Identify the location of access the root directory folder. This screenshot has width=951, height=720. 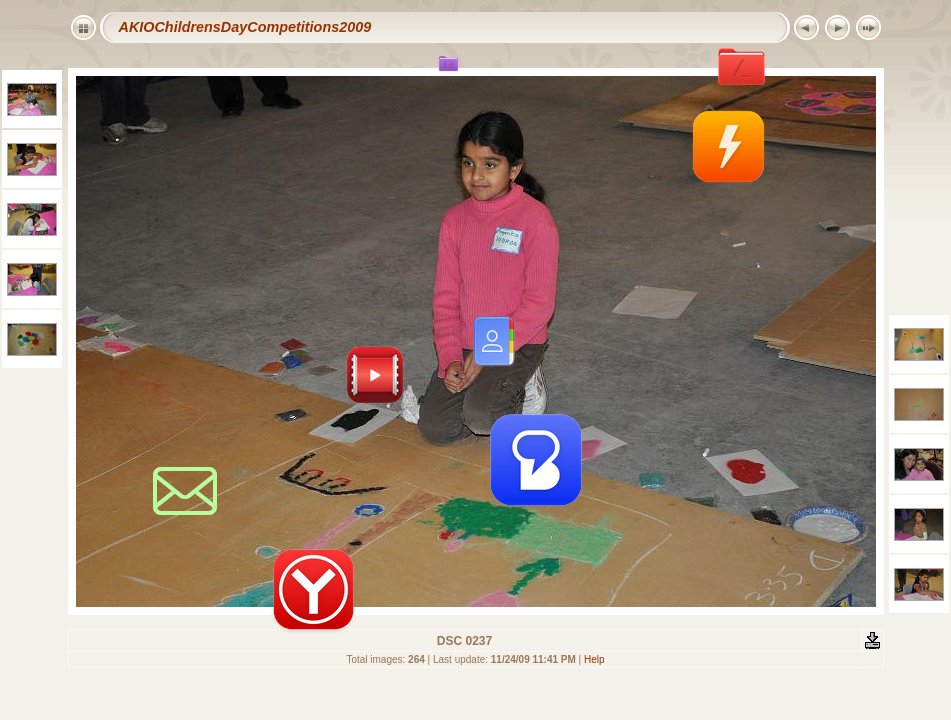
(741, 66).